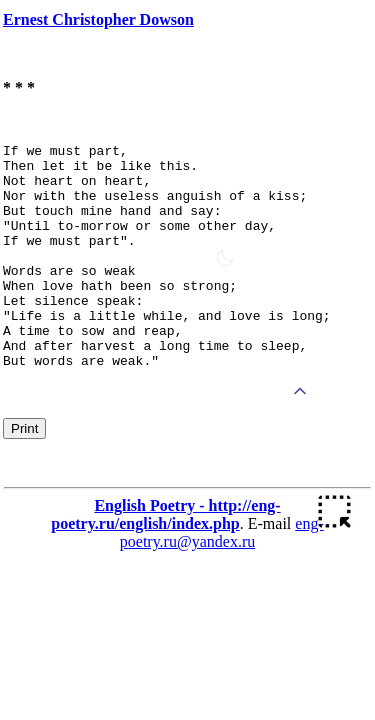 Image resolution: width=375 pixels, height=720 pixels. What do you see at coordinates (224, 258) in the screenshot?
I see `toggle dark mode or night theme` at bounding box center [224, 258].